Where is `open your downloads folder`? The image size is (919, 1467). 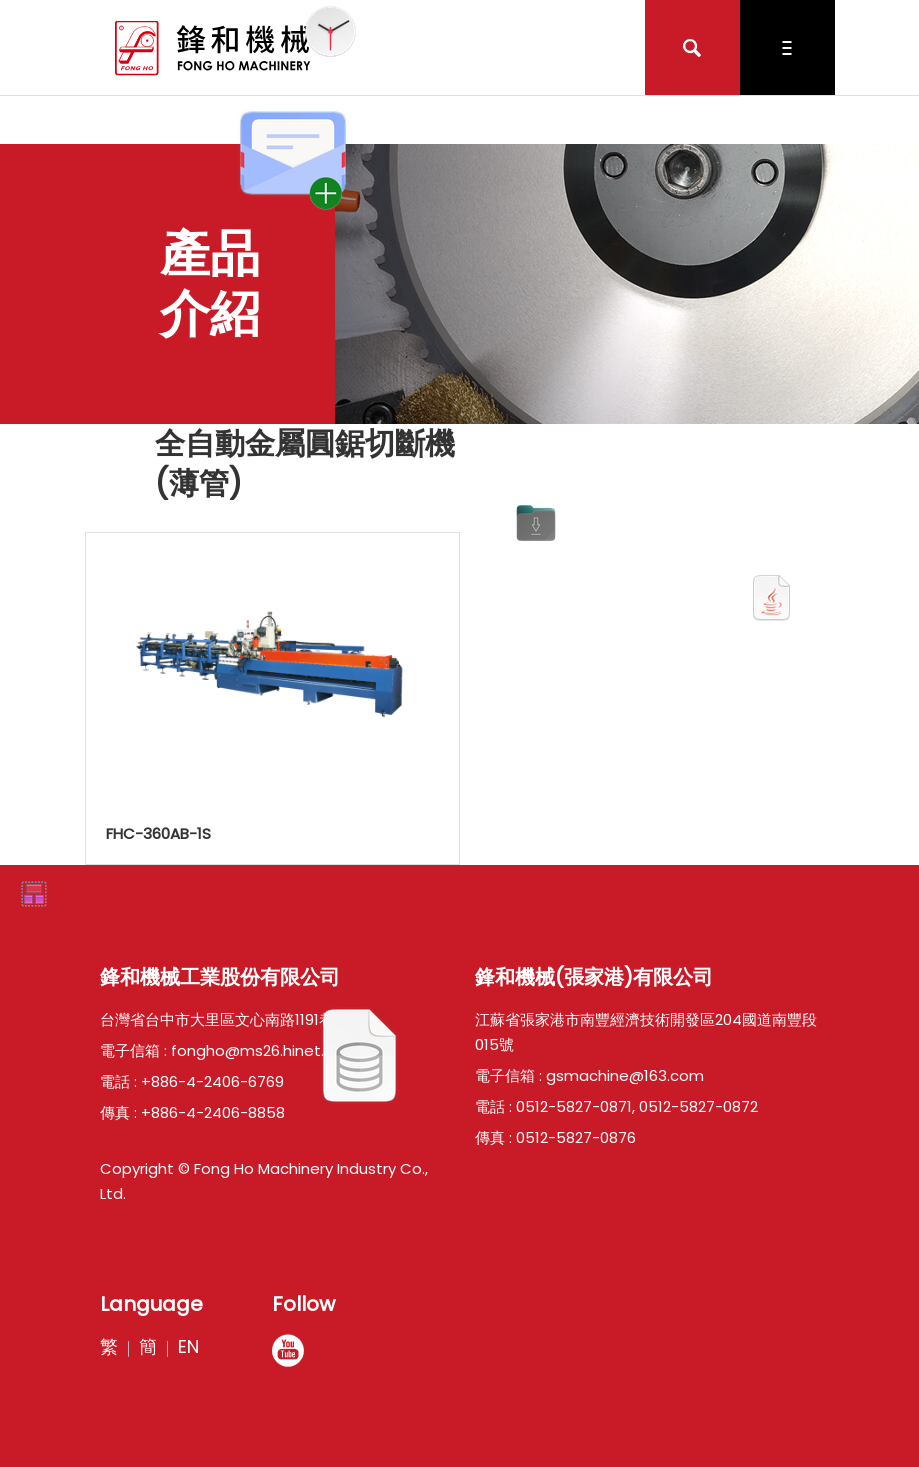 open your downloads folder is located at coordinates (536, 523).